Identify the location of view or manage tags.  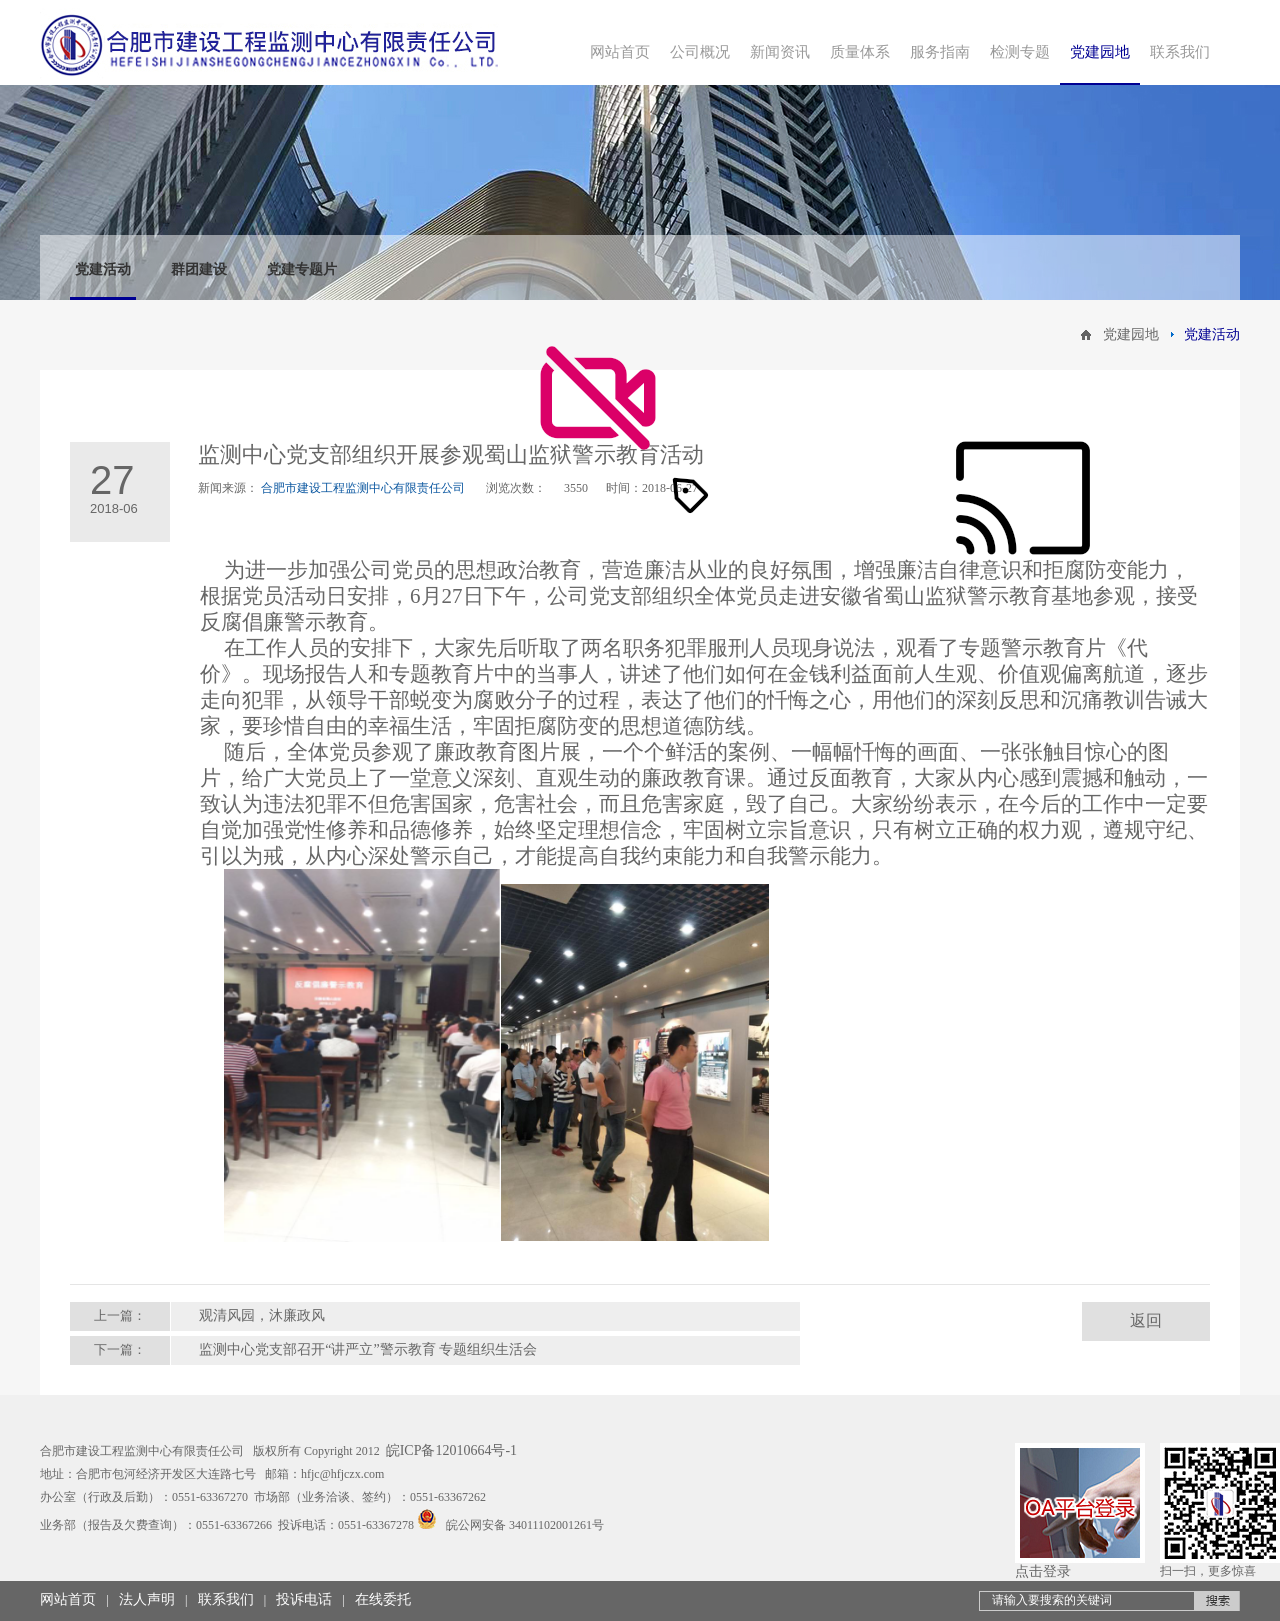
(688, 493).